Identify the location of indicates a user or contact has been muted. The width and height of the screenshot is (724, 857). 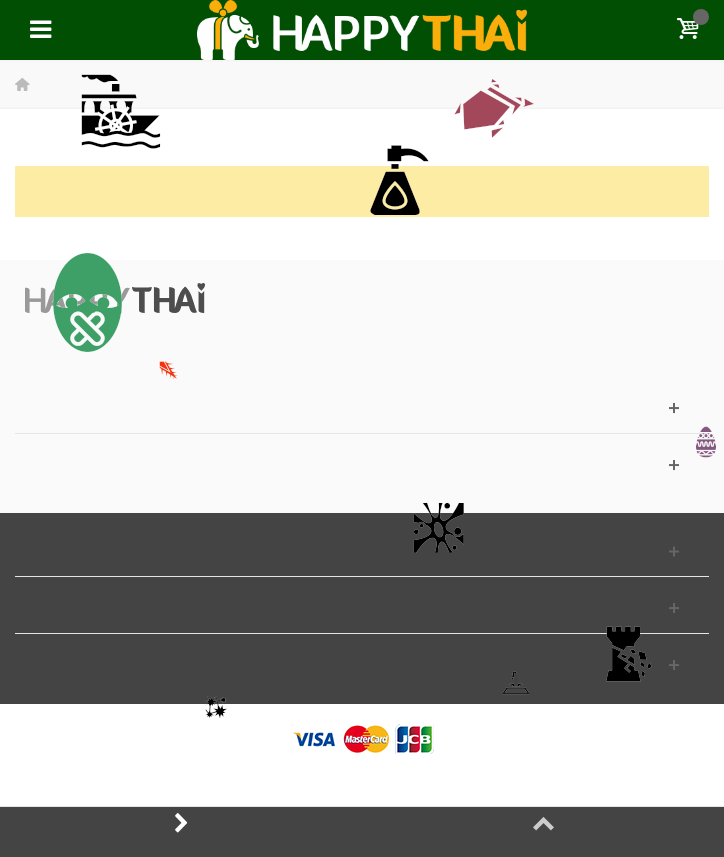
(87, 302).